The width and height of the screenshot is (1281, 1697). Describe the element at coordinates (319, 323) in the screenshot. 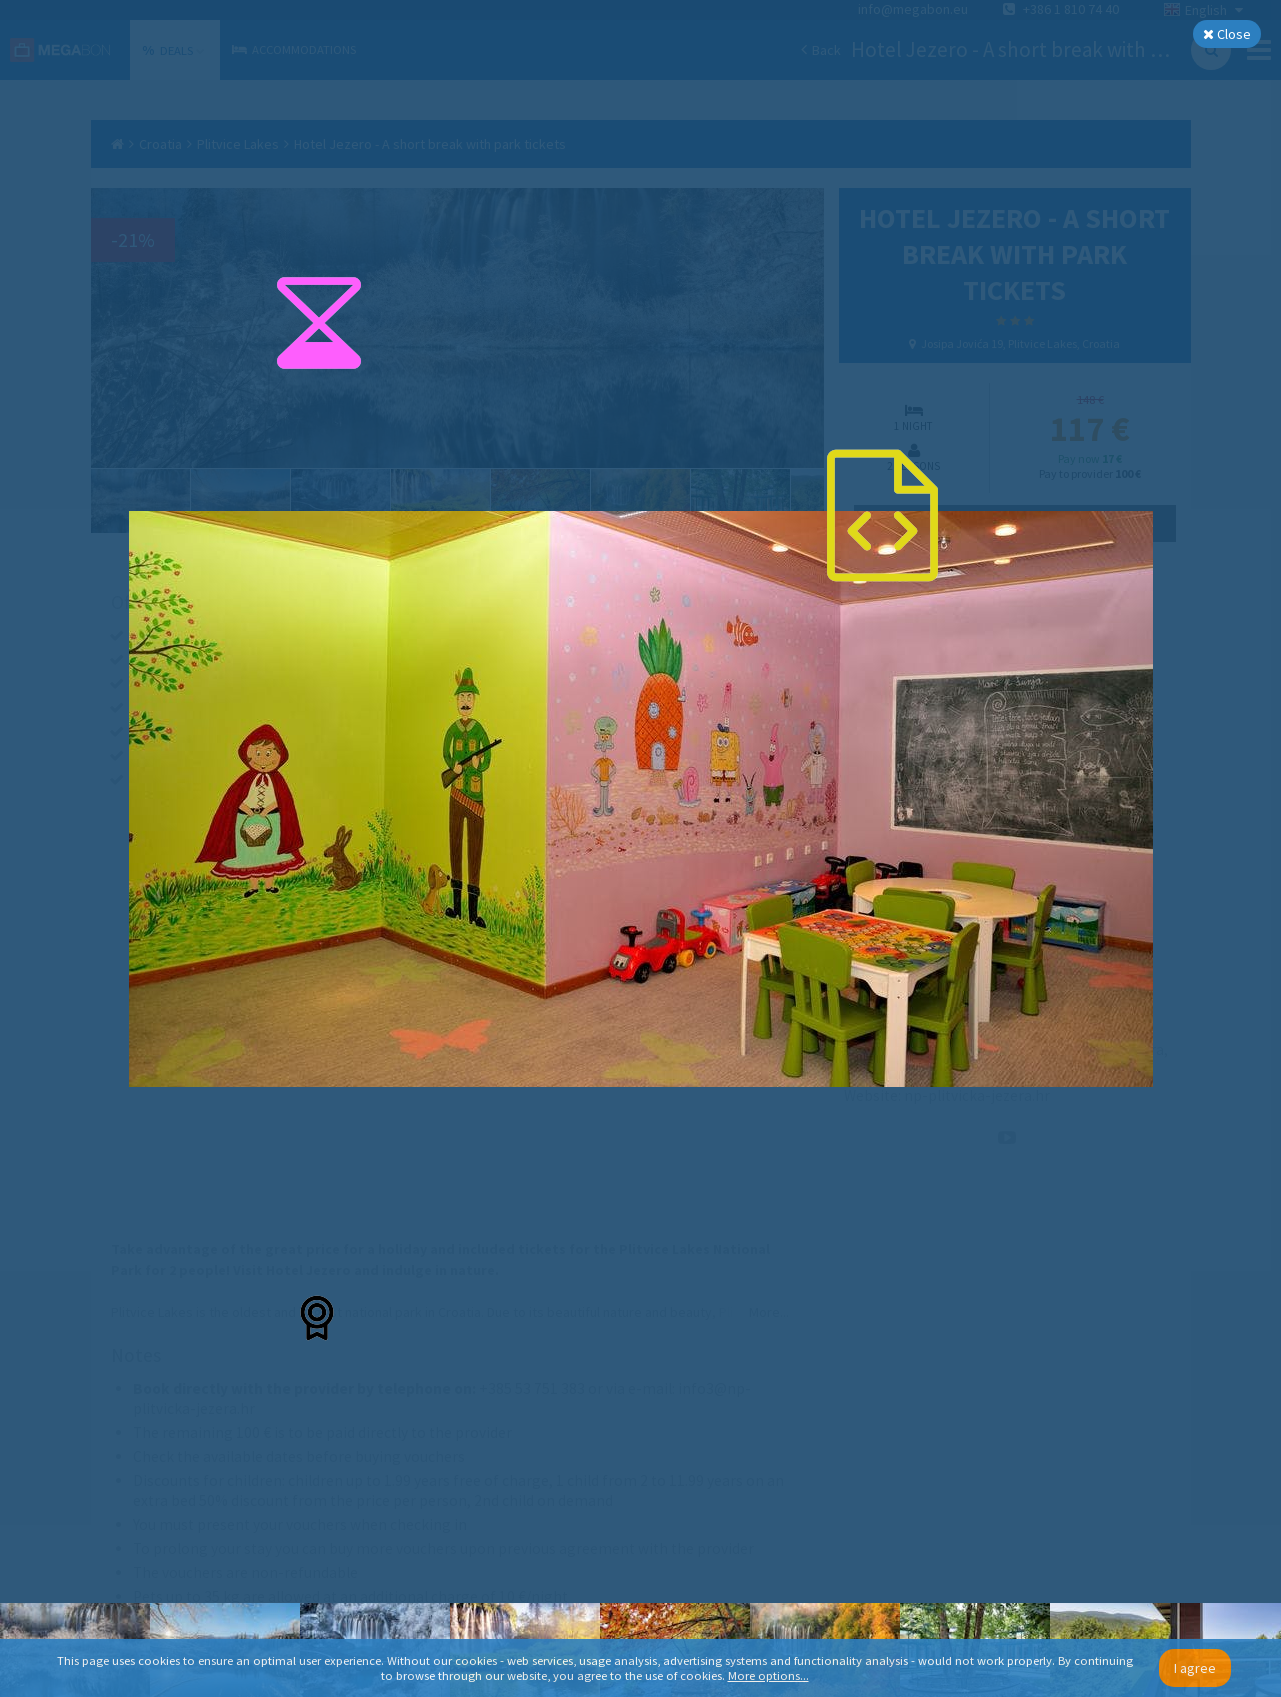

I see `indicates time is running low` at that location.